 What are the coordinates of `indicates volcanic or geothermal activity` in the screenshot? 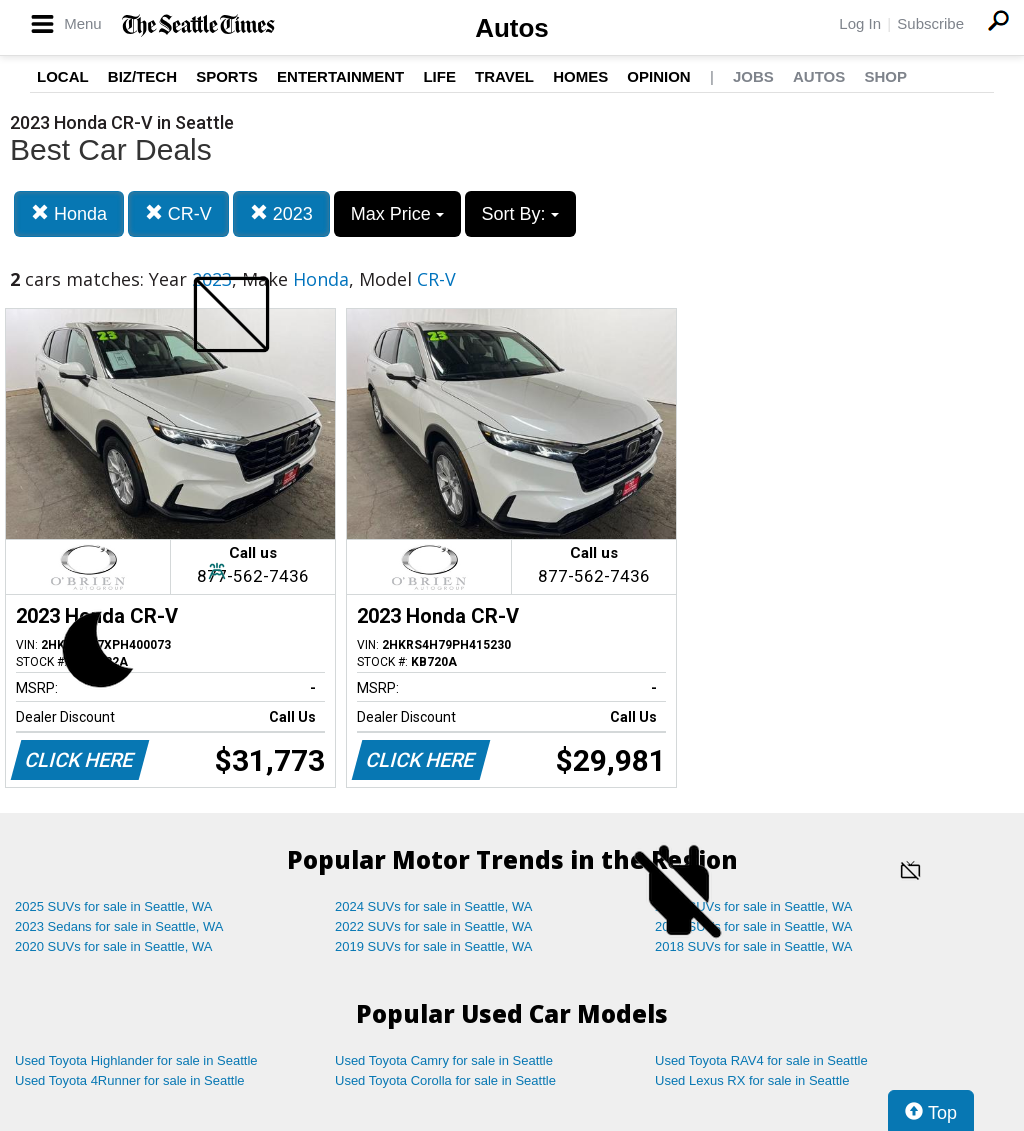 It's located at (217, 571).